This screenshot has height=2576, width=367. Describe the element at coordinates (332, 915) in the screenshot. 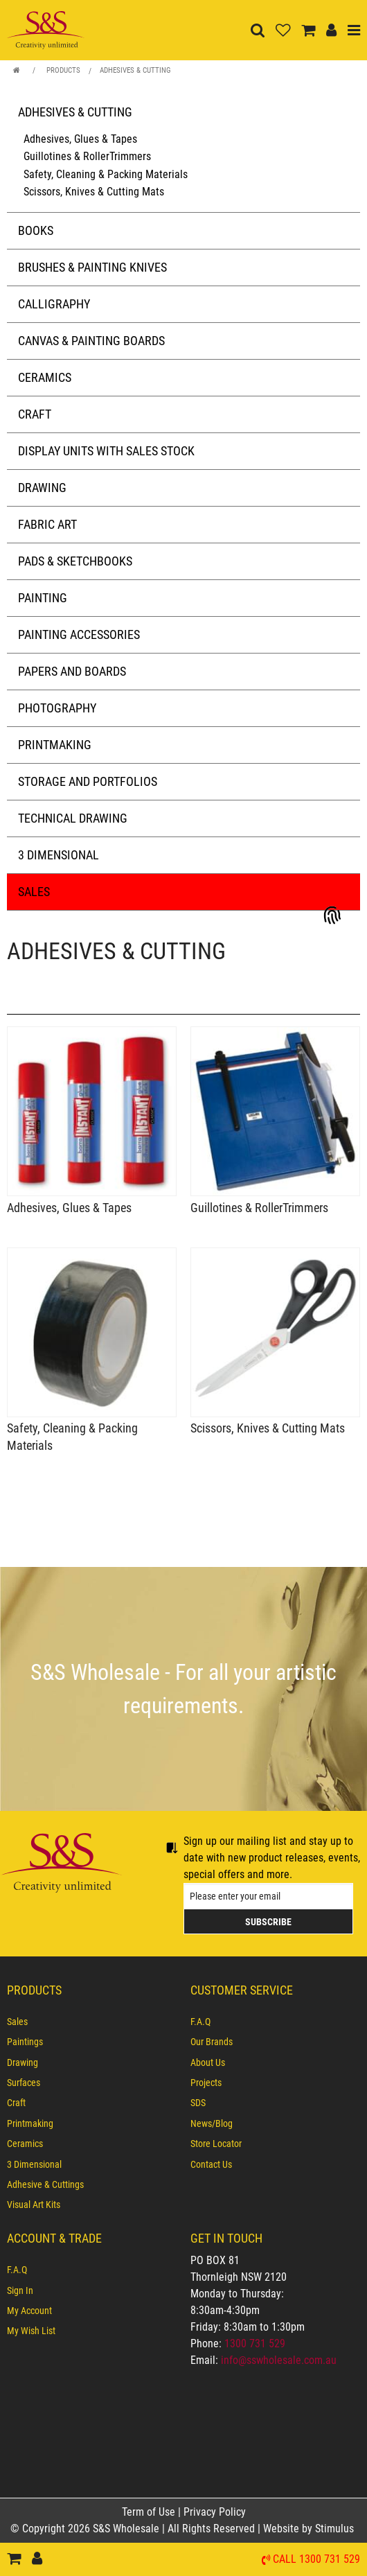

I see `enable biometric authentication` at that location.